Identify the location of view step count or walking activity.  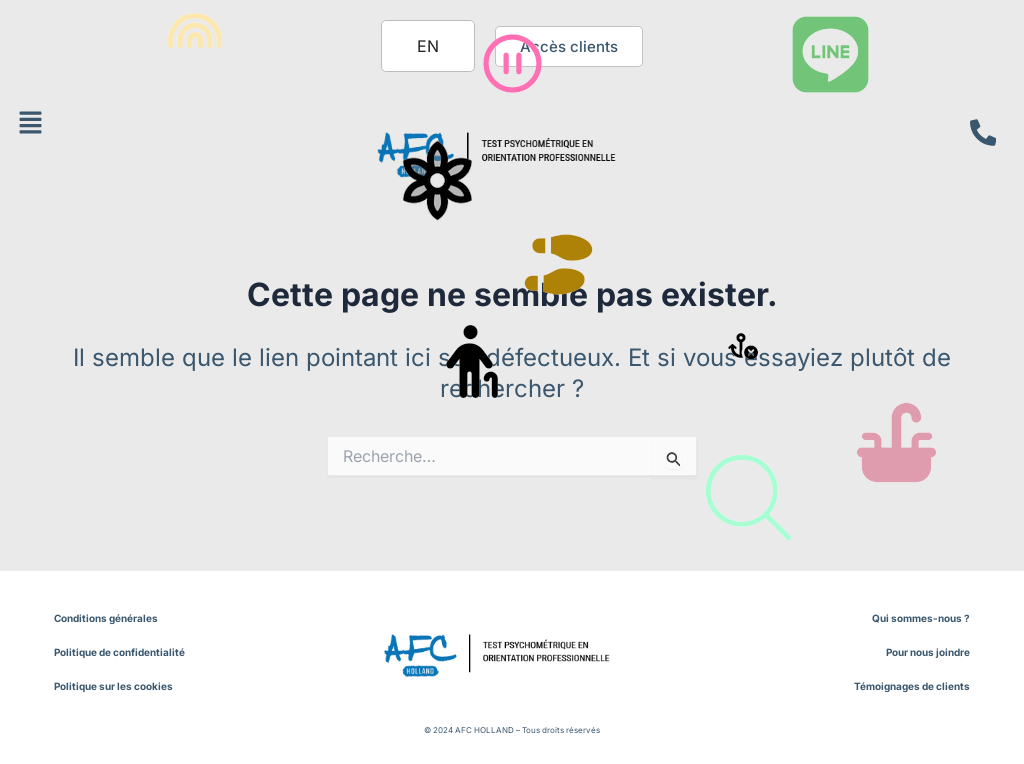
(558, 264).